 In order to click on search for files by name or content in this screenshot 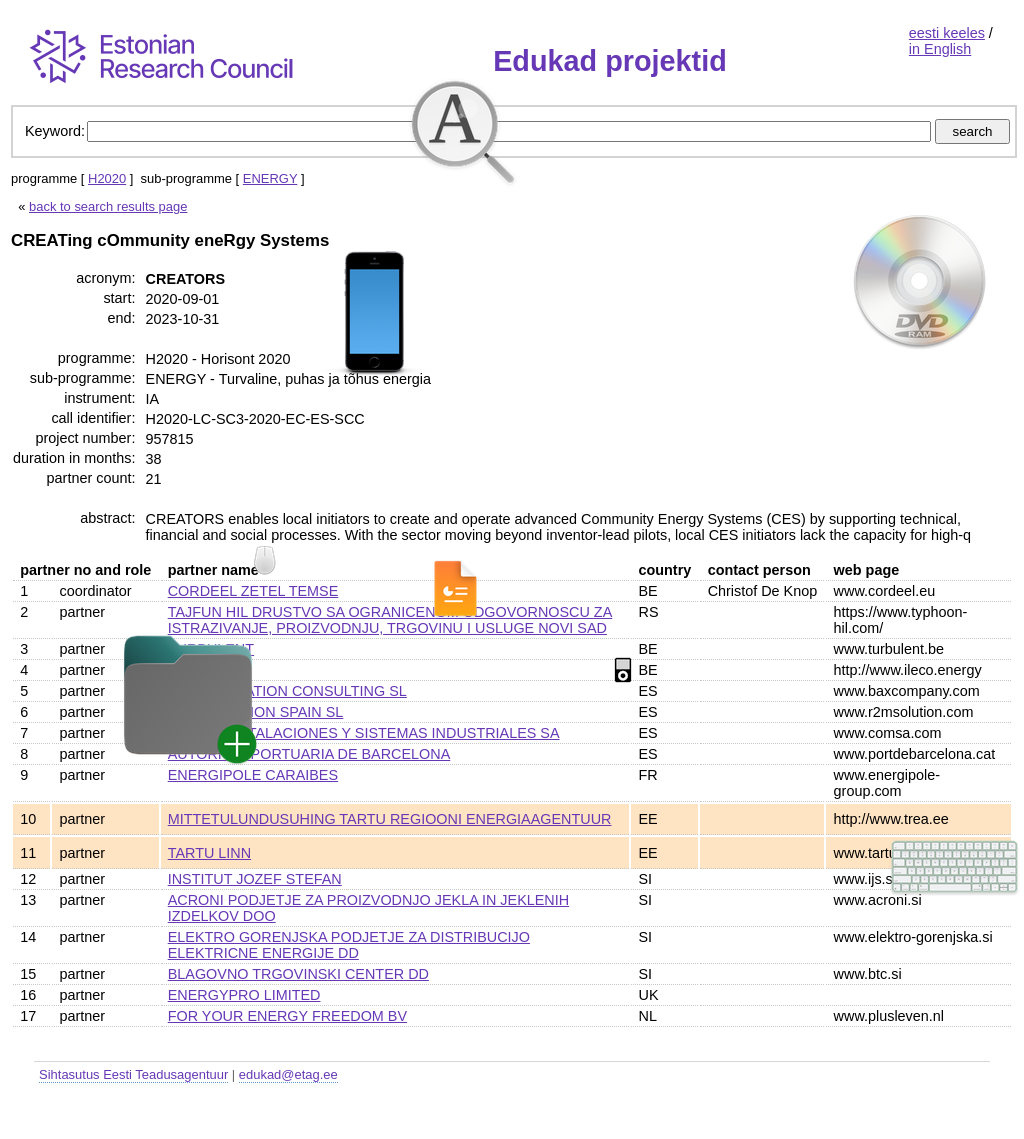, I will do `click(462, 131)`.